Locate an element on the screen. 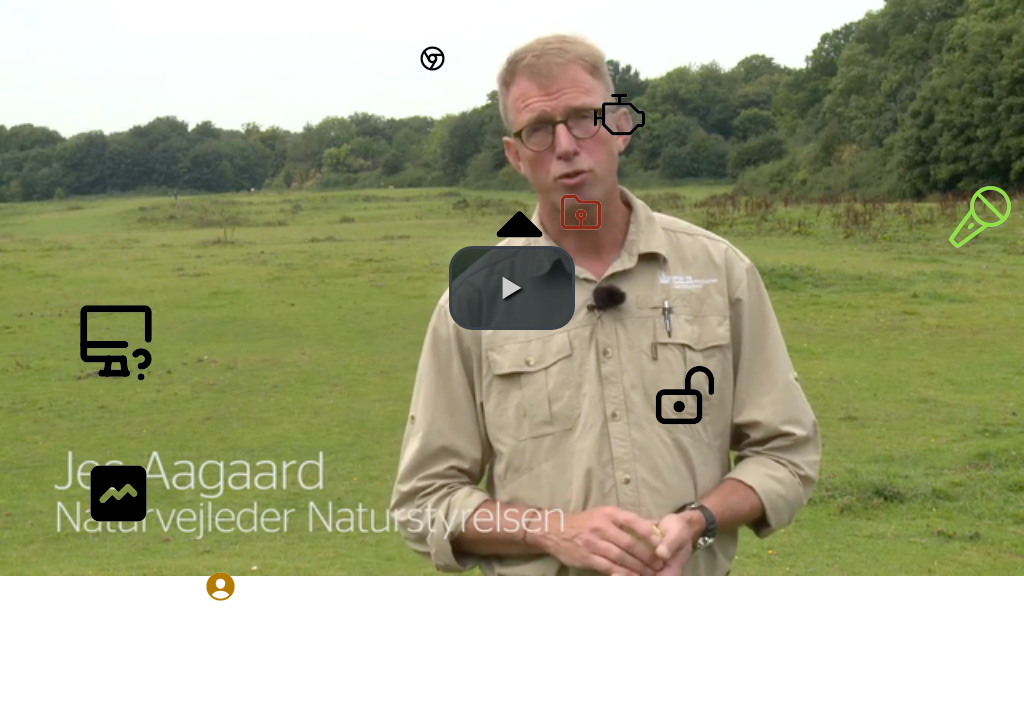 The height and width of the screenshot is (720, 1024). access your profile or account settings is located at coordinates (220, 586).